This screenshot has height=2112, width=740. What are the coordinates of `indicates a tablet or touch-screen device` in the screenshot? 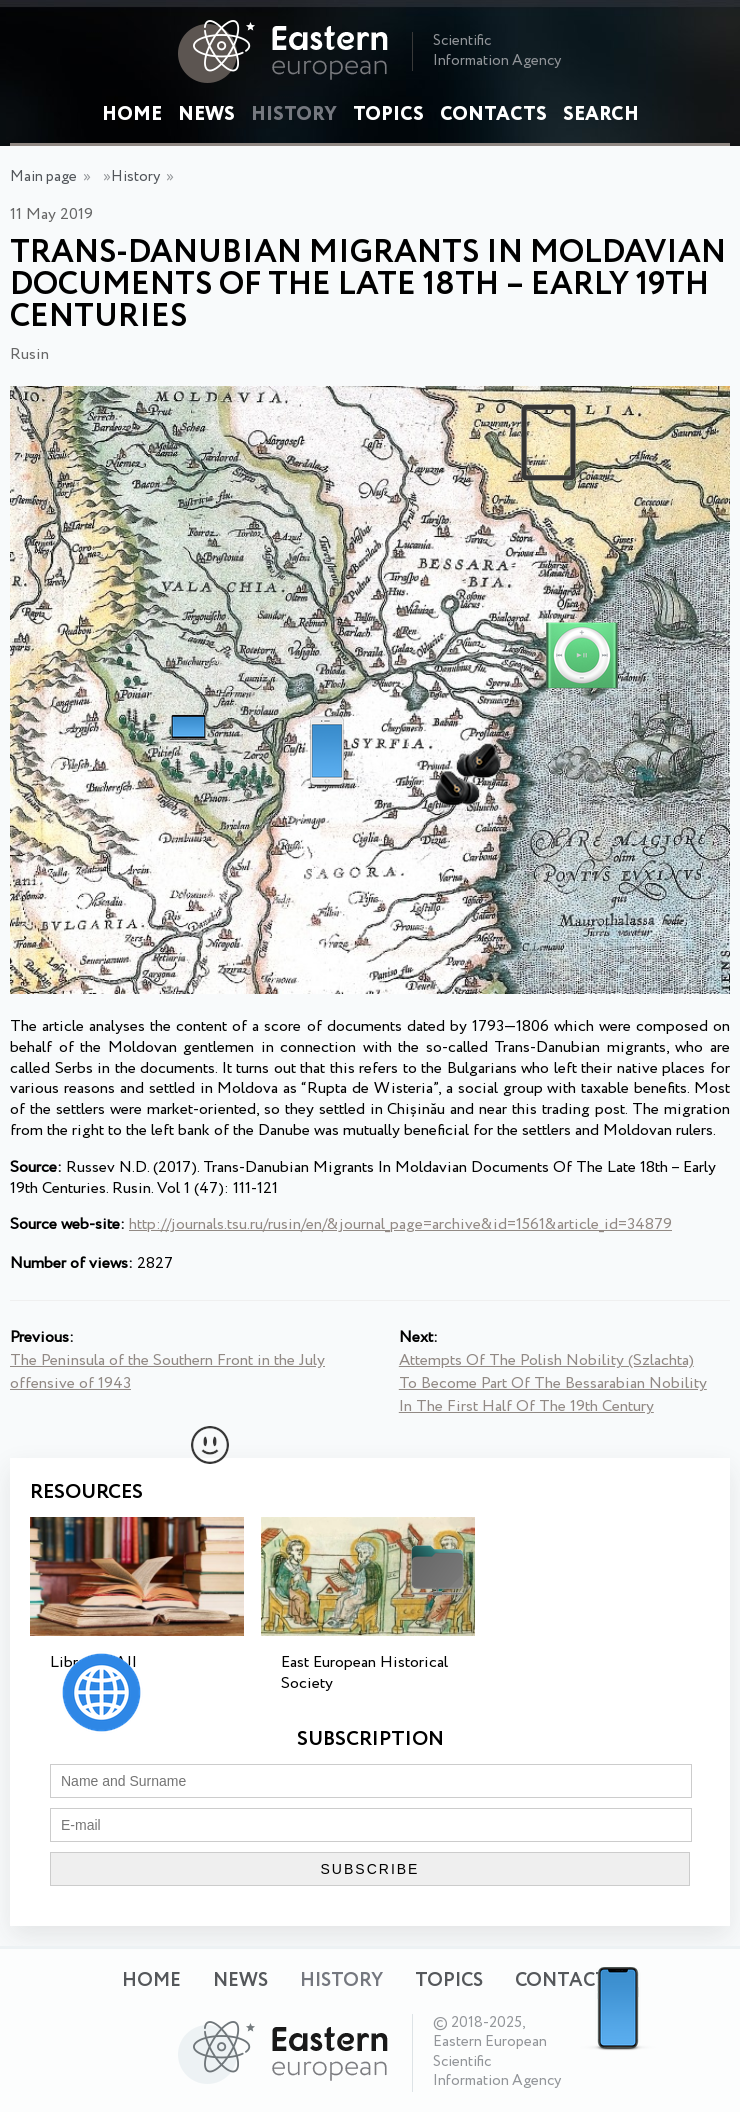 It's located at (548, 442).